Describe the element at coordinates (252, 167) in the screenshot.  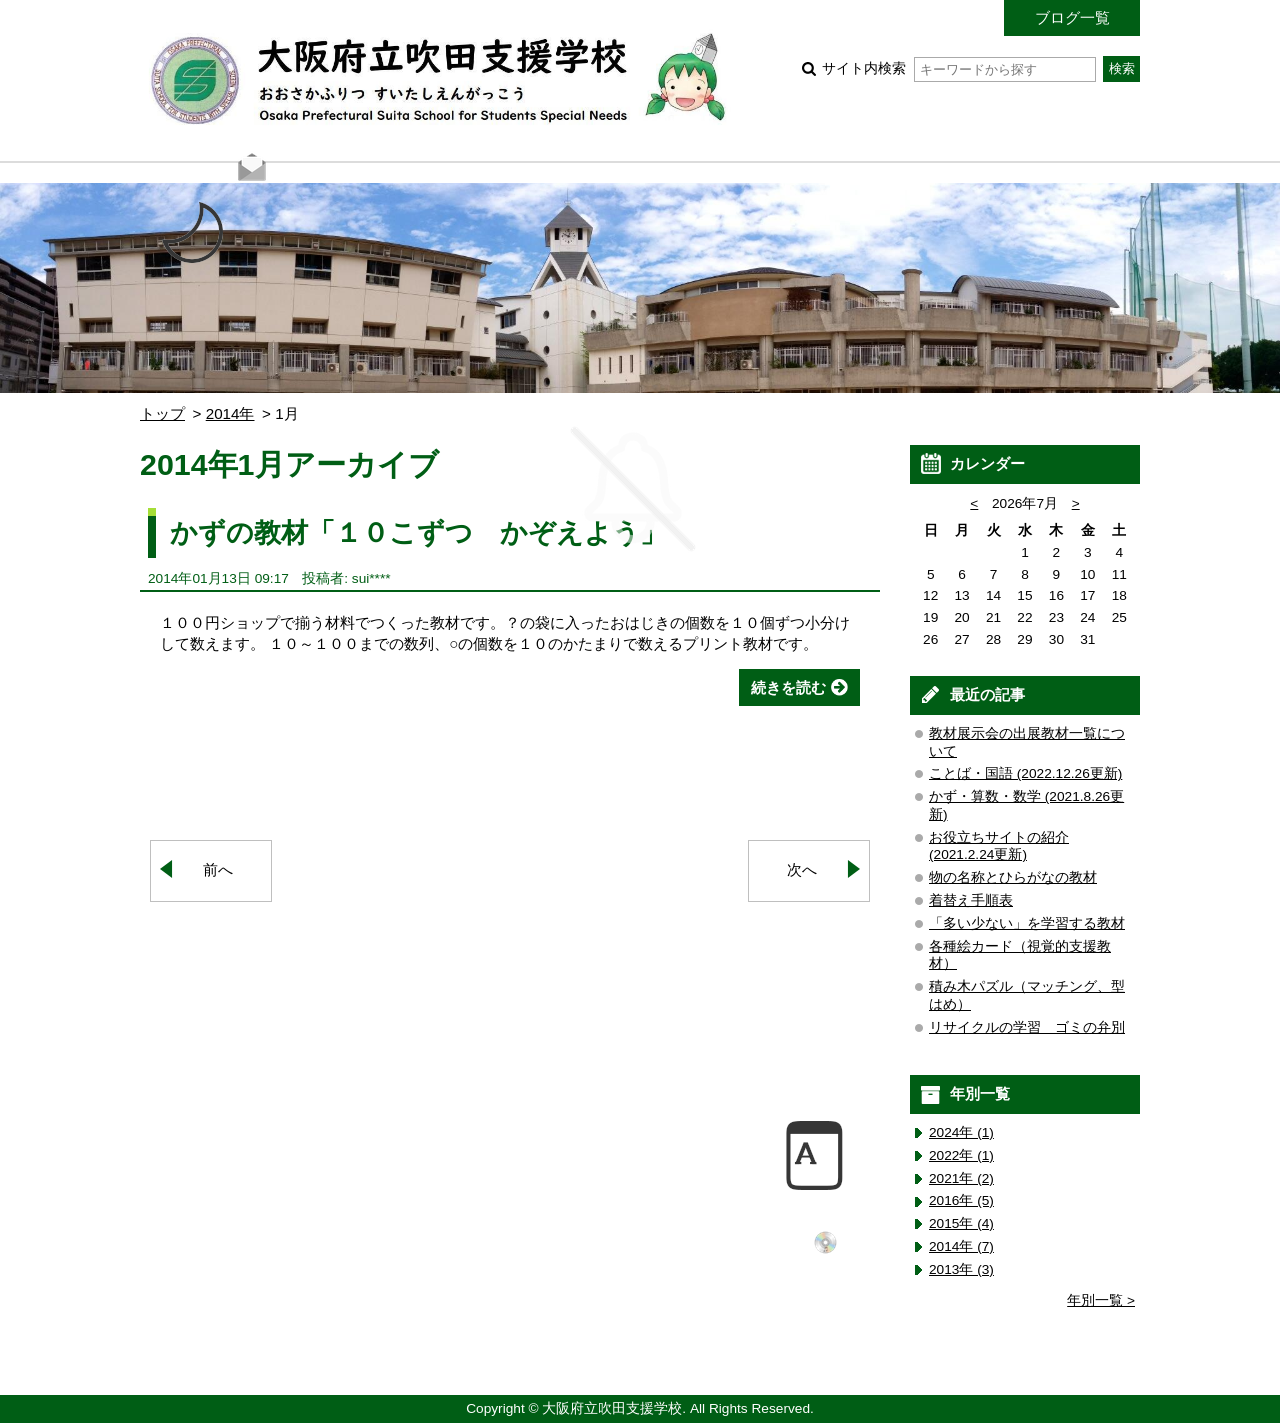
I see `indicates new mail or email notification` at that location.